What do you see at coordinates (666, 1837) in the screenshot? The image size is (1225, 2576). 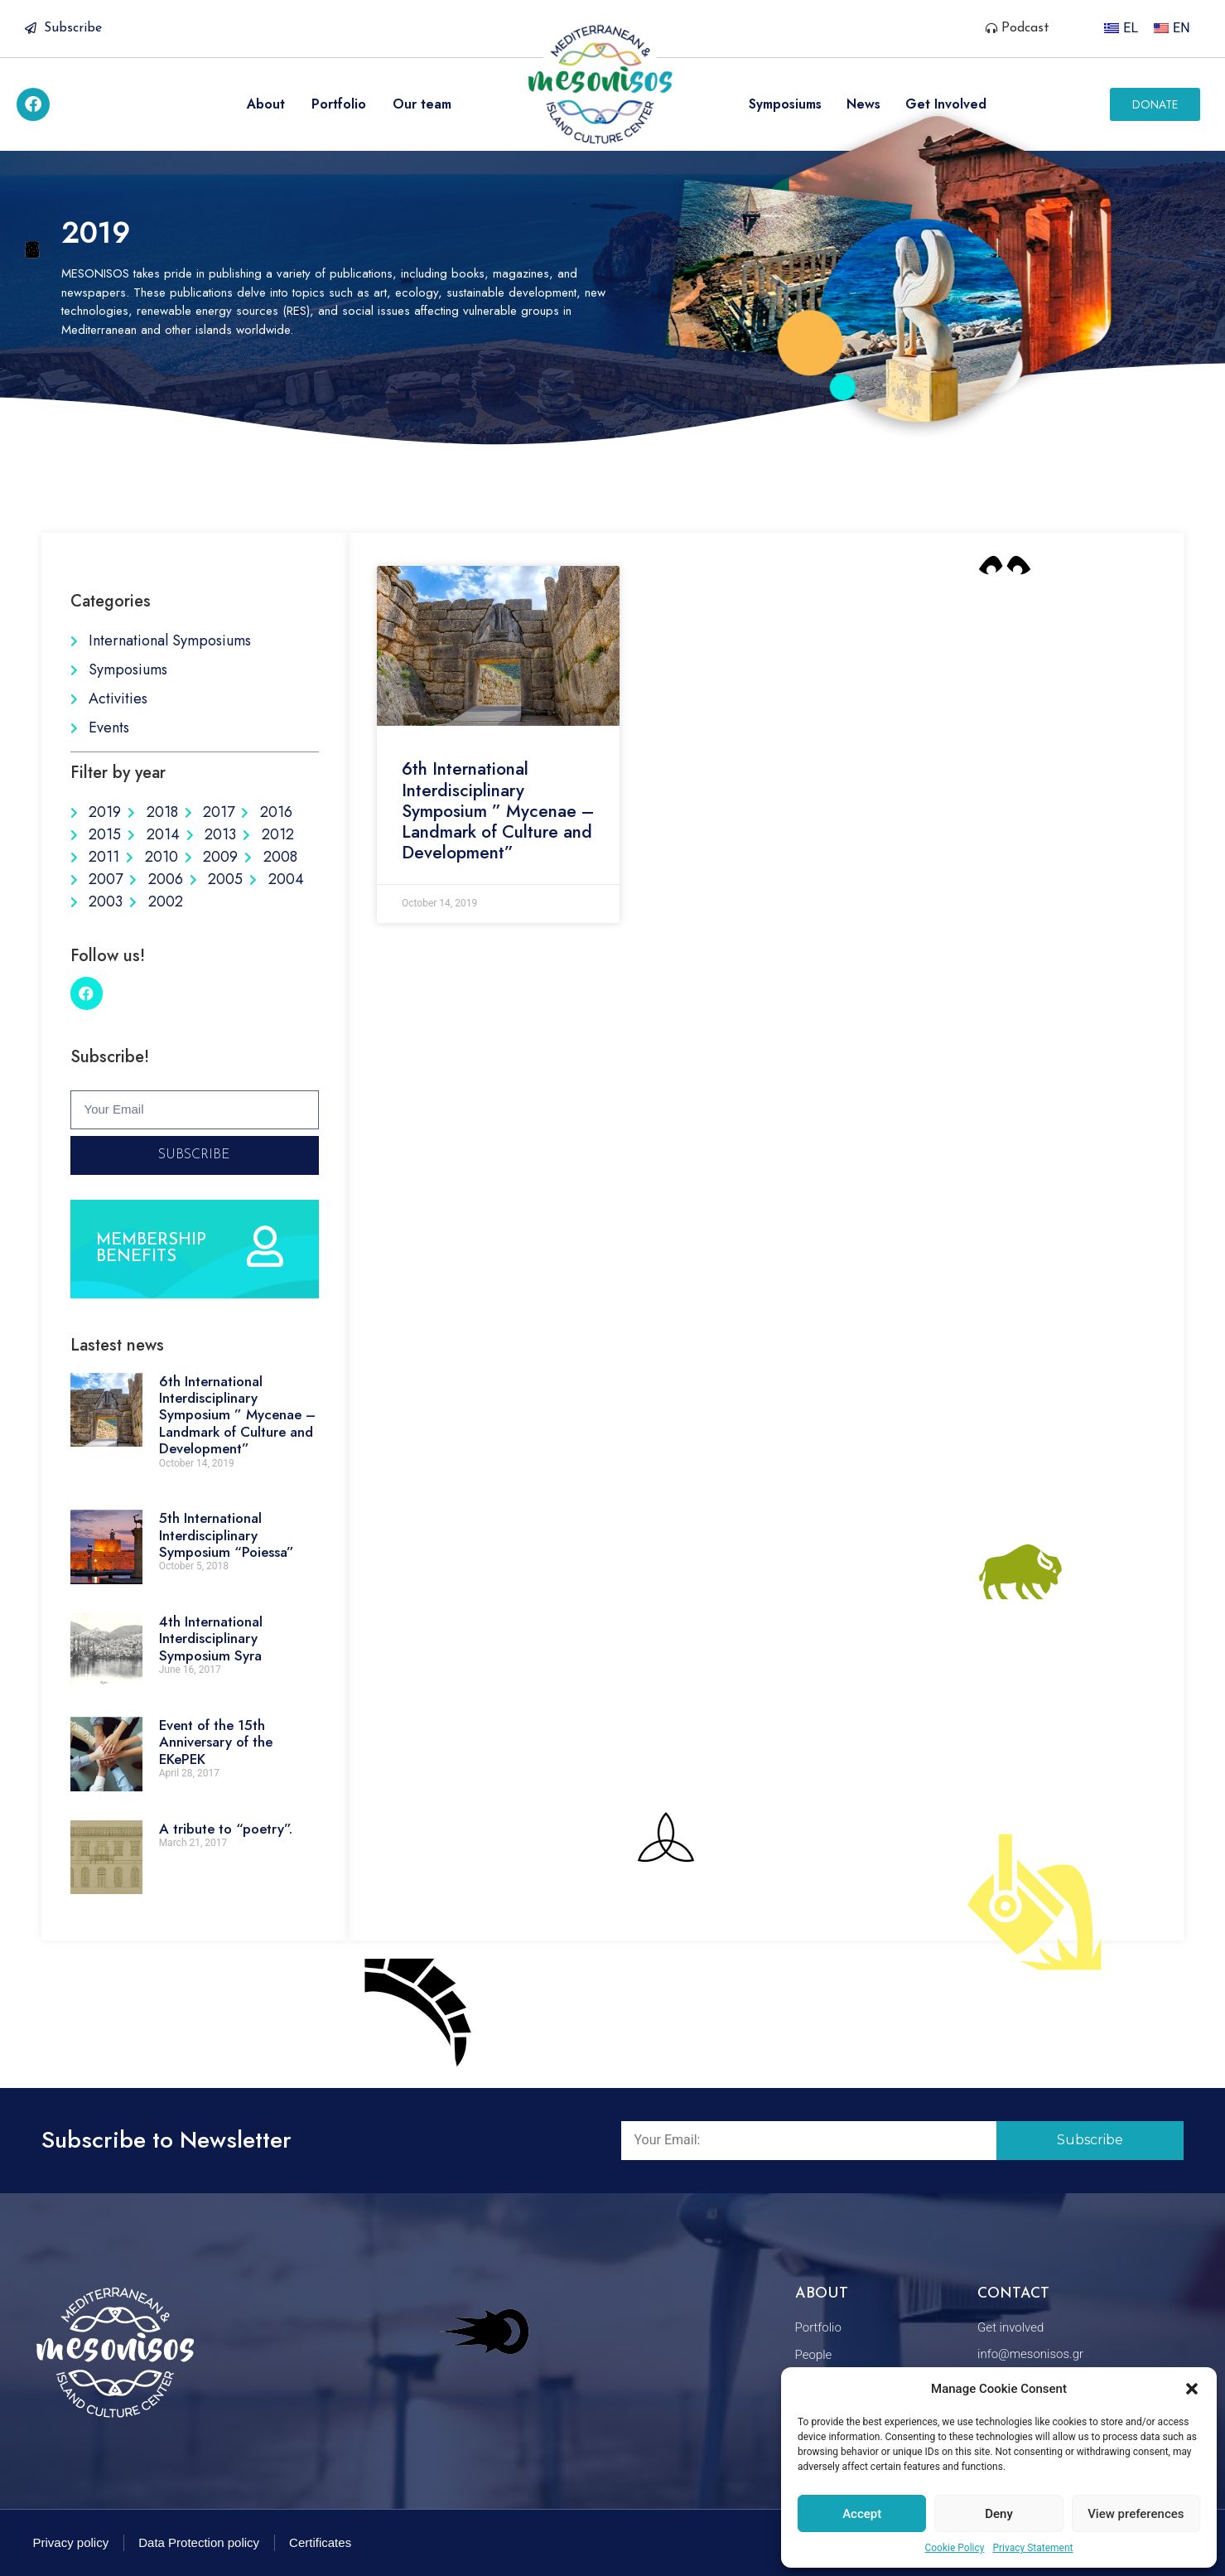 I see `celtic or trinity knot symbol` at bounding box center [666, 1837].